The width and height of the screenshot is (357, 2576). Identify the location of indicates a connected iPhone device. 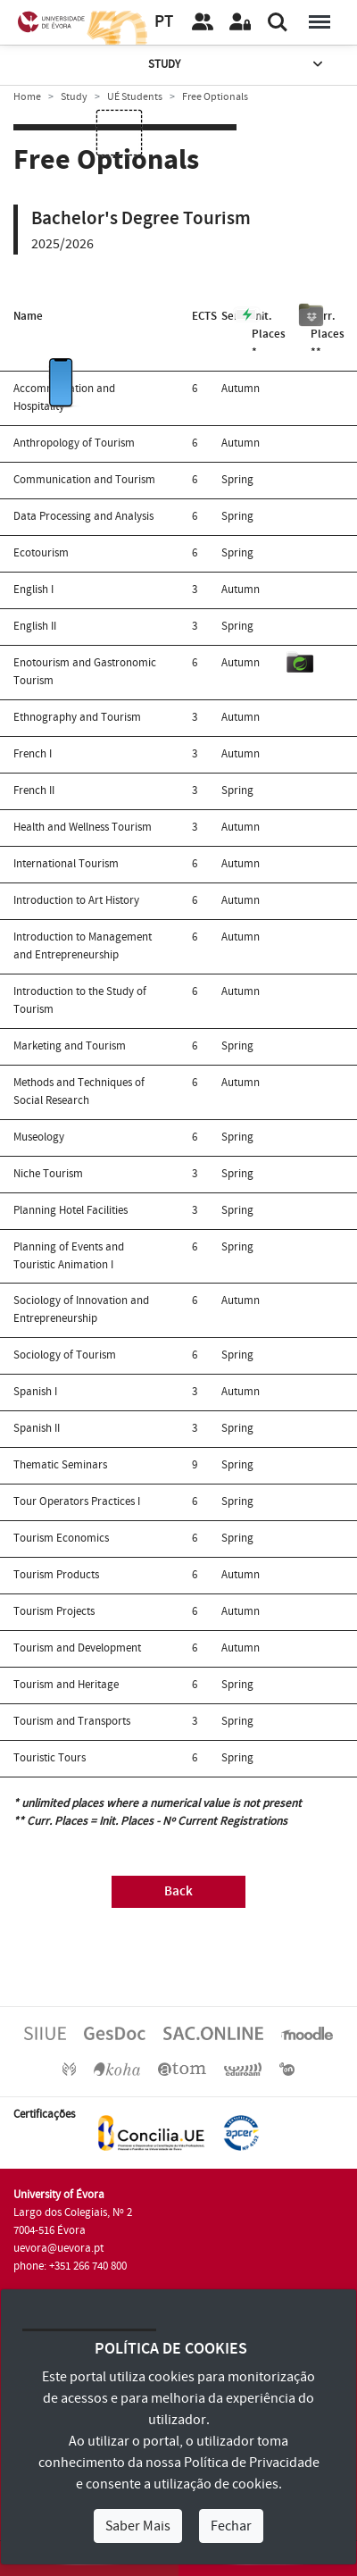
(61, 383).